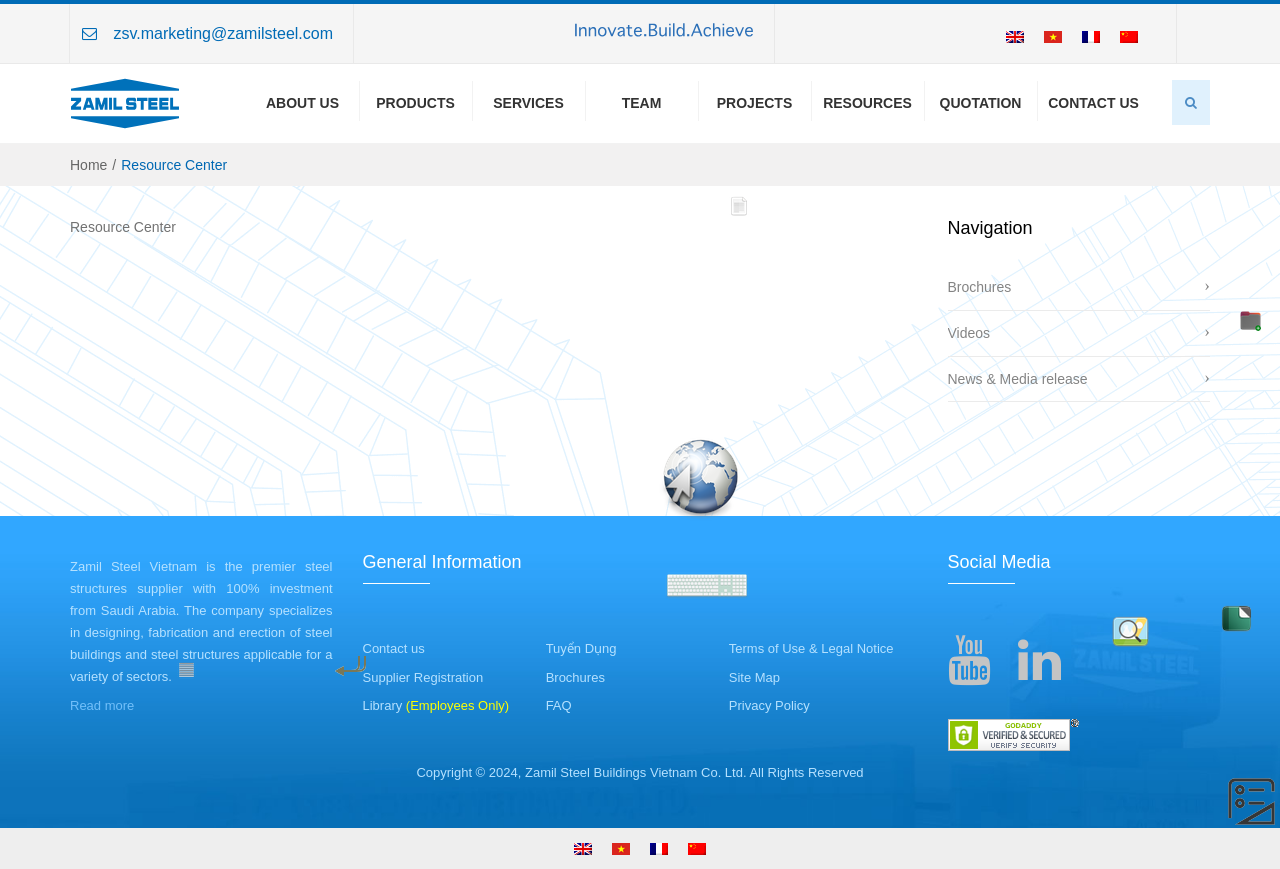  What do you see at coordinates (1130, 631) in the screenshot?
I see `open image viewer application` at bounding box center [1130, 631].